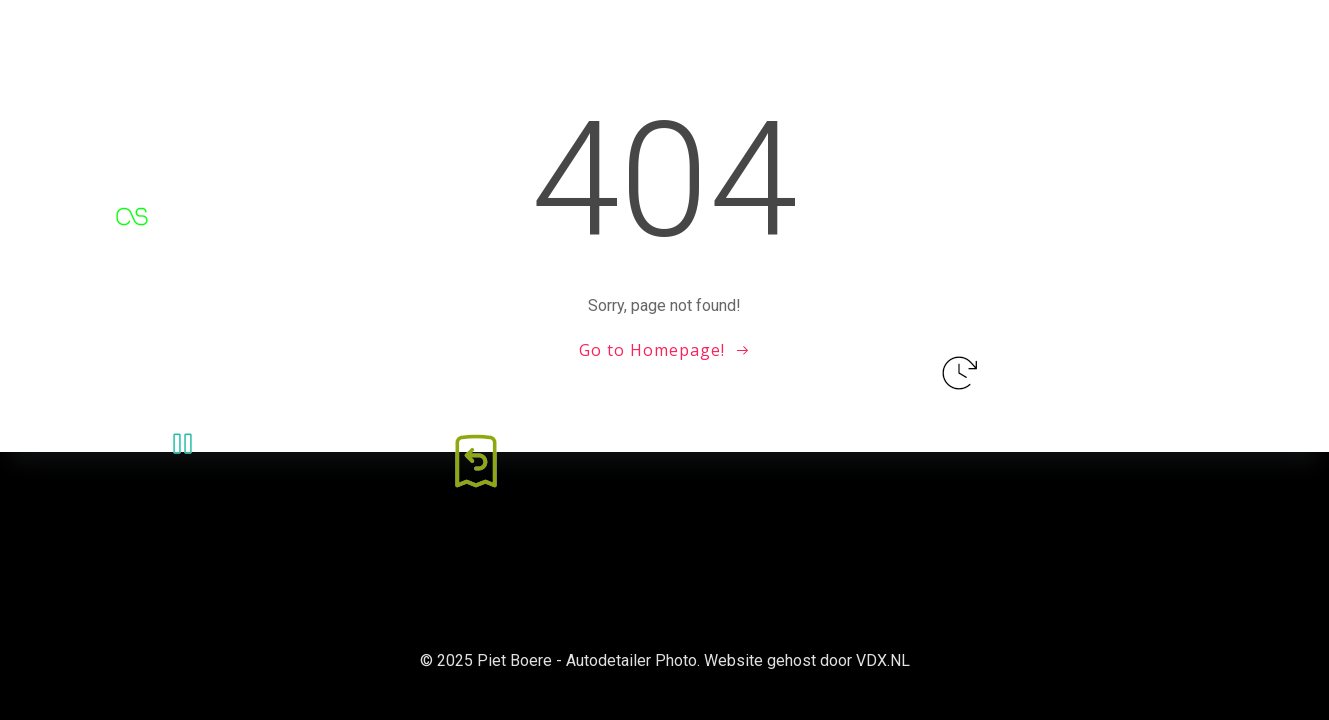 The image size is (1329, 720). Describe the element at coordinates (476, 461) in the screenshot. I see `request a refund for a purchase` at that location.